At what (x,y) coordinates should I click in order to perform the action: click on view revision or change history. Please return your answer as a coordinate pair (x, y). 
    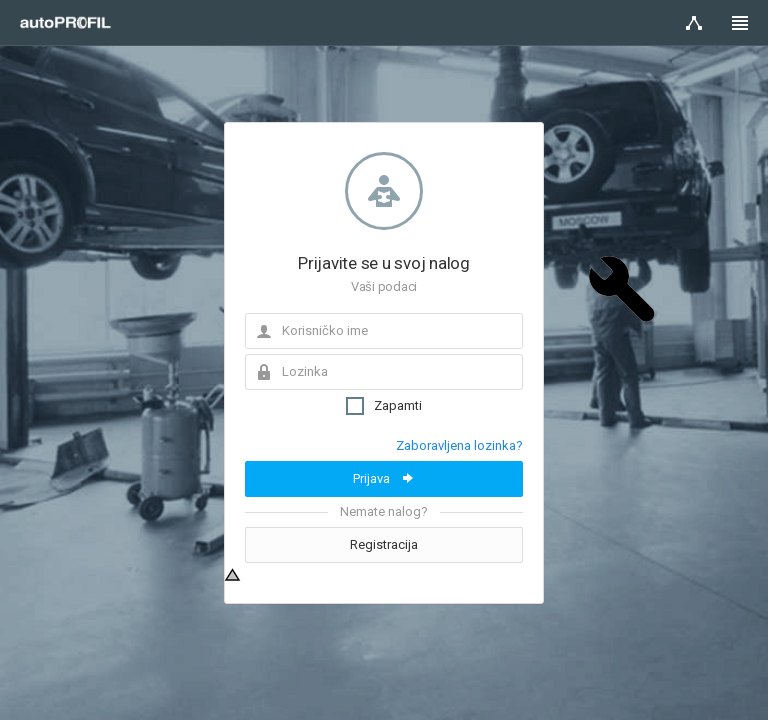
    Looking at the image, I should click on (232, 574).